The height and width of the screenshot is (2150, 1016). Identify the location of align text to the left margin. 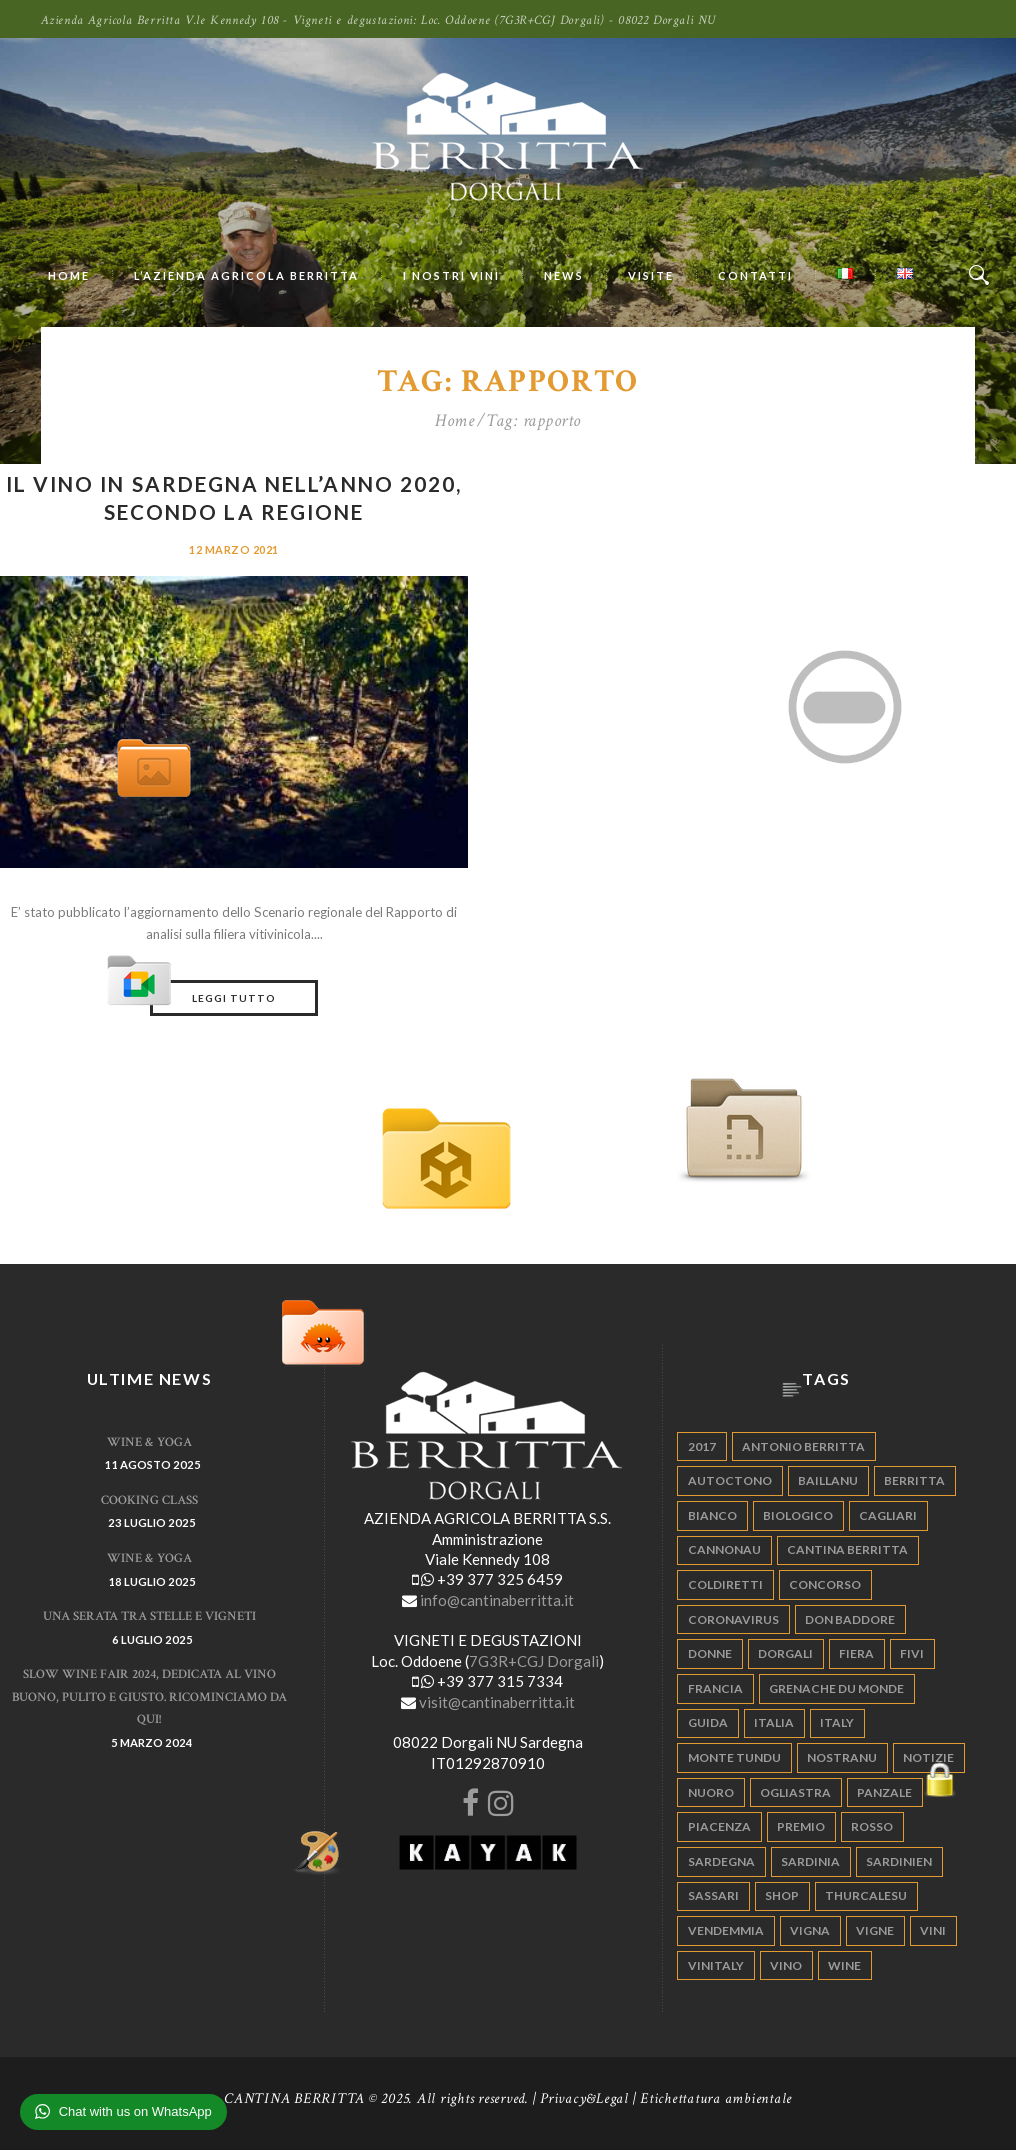
(792, 1390).